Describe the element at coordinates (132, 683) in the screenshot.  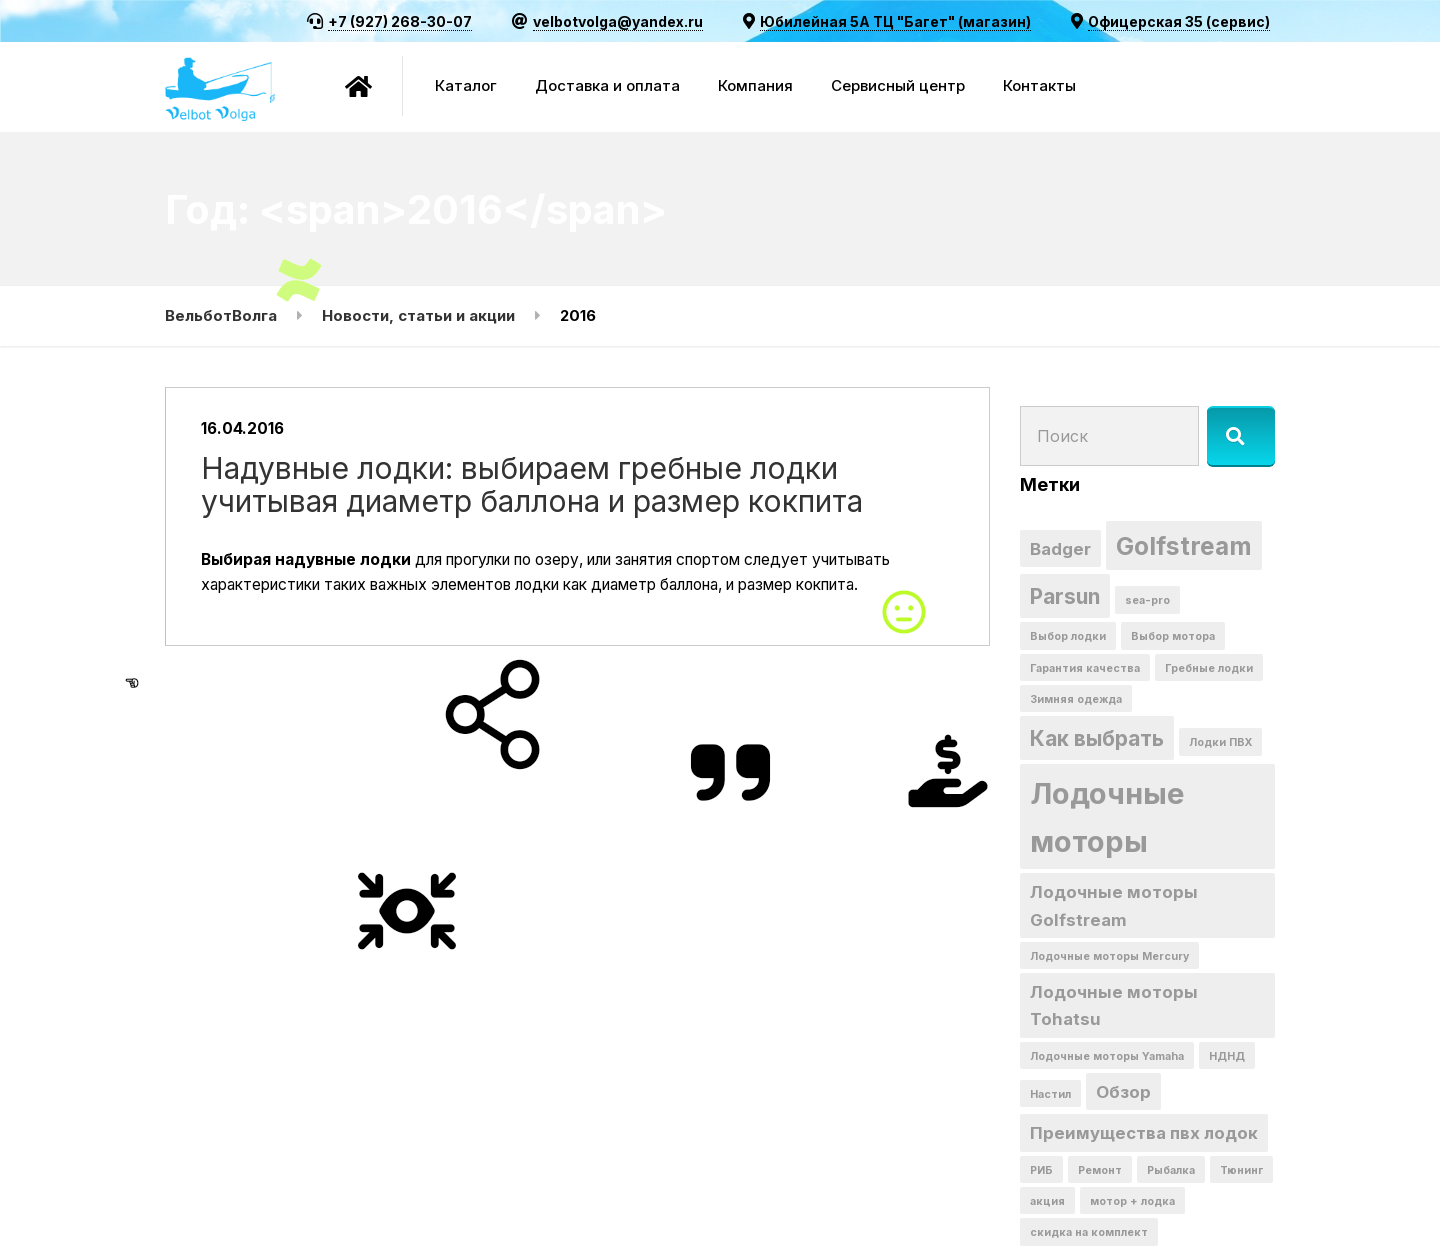
I see `navigate to the previous item or screen` at that location.